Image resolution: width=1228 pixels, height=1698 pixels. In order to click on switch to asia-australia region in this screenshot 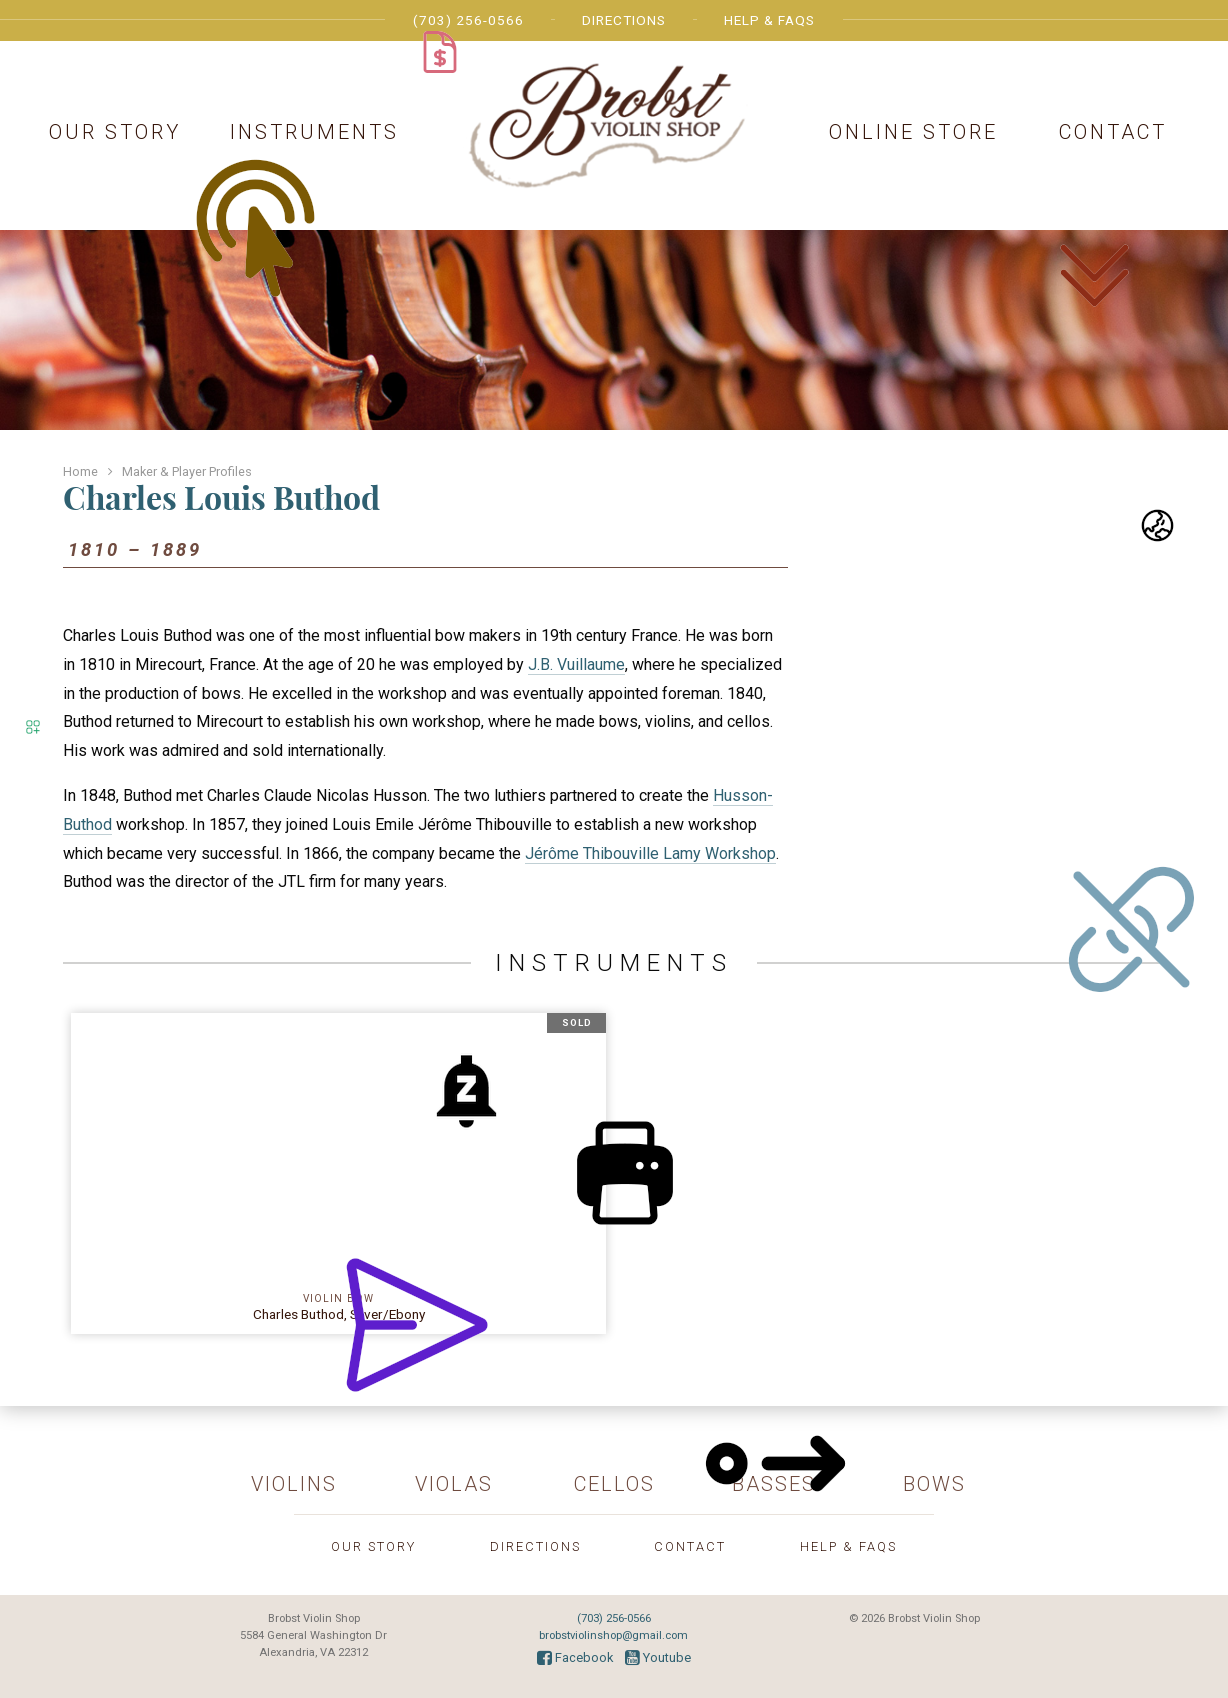, I will do `click(1157, 525)`.